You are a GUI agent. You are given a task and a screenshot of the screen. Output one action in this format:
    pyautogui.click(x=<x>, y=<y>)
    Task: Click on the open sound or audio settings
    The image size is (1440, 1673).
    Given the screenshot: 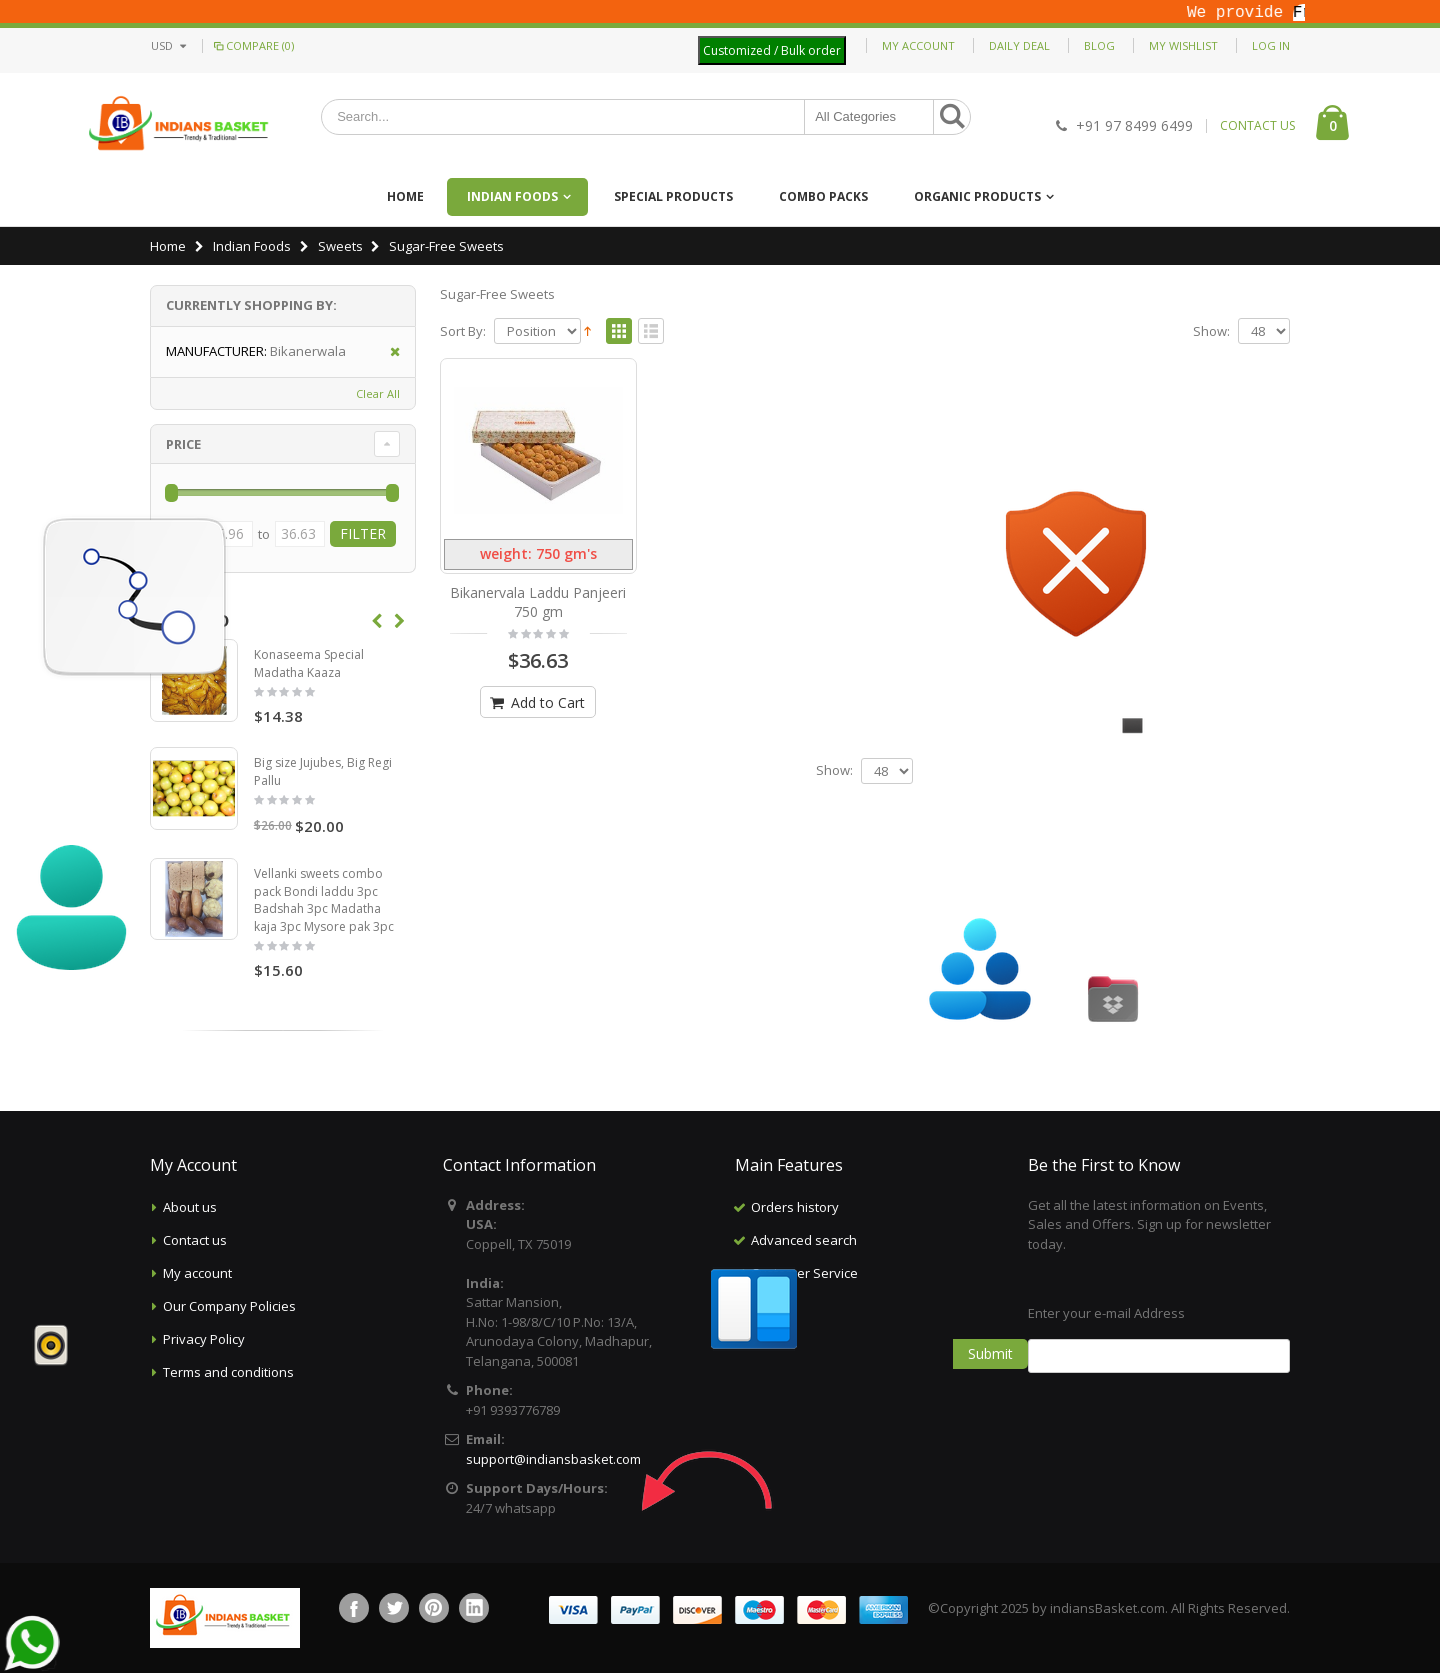 What is the action you would take?
    pyautogui.click(x=51, y=1345)
    